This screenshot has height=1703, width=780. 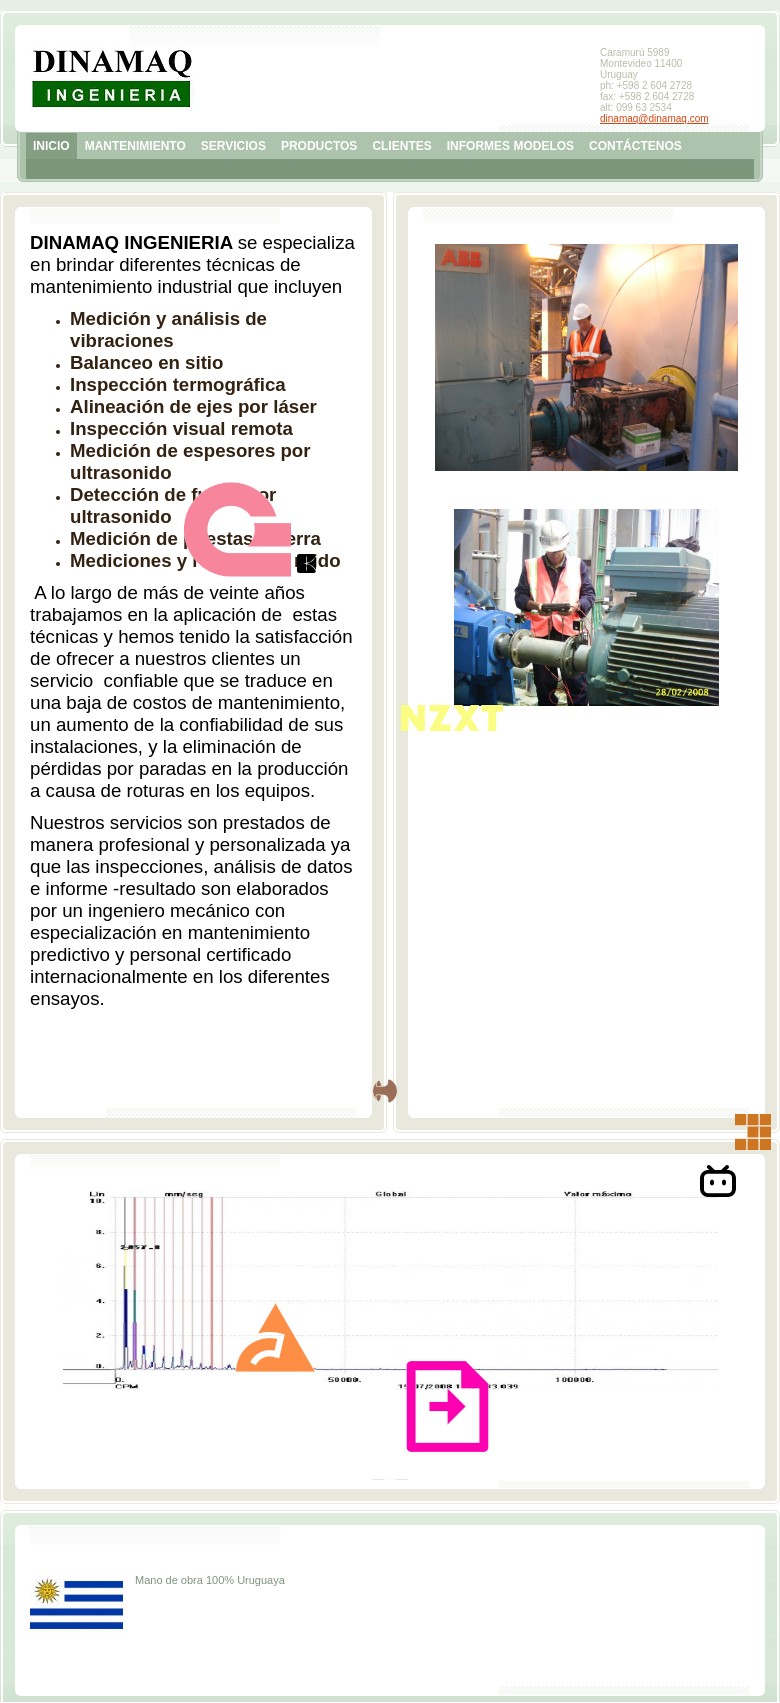 What do you see at coordinates (753, 1132) in the screenshot?
I see `pnpm package manager logo` at bounding box center [753, 1132].